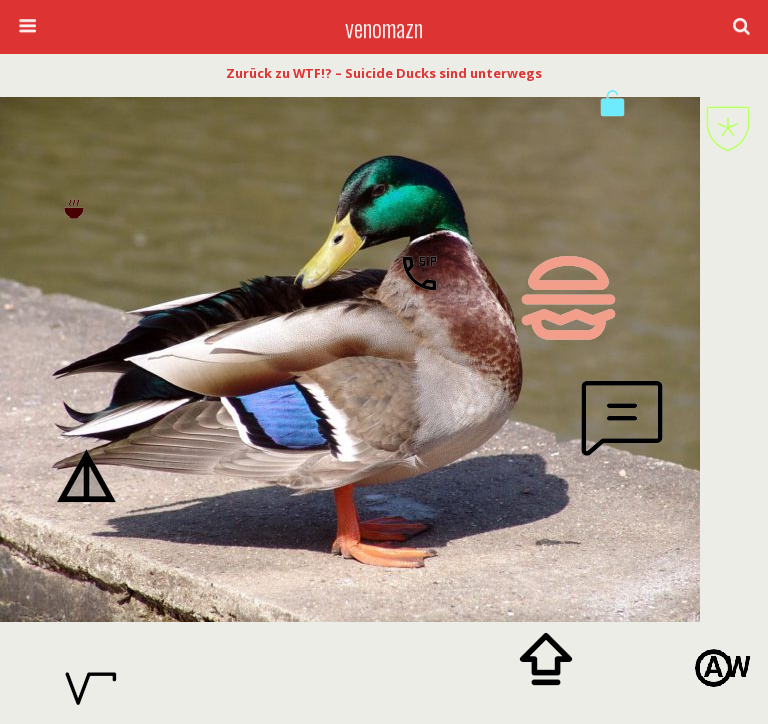 This screenshot has width=768, height=724. Describe the element at coordinates (723, 668) in the screenshot. I see `enable automatic white balance` at that location.